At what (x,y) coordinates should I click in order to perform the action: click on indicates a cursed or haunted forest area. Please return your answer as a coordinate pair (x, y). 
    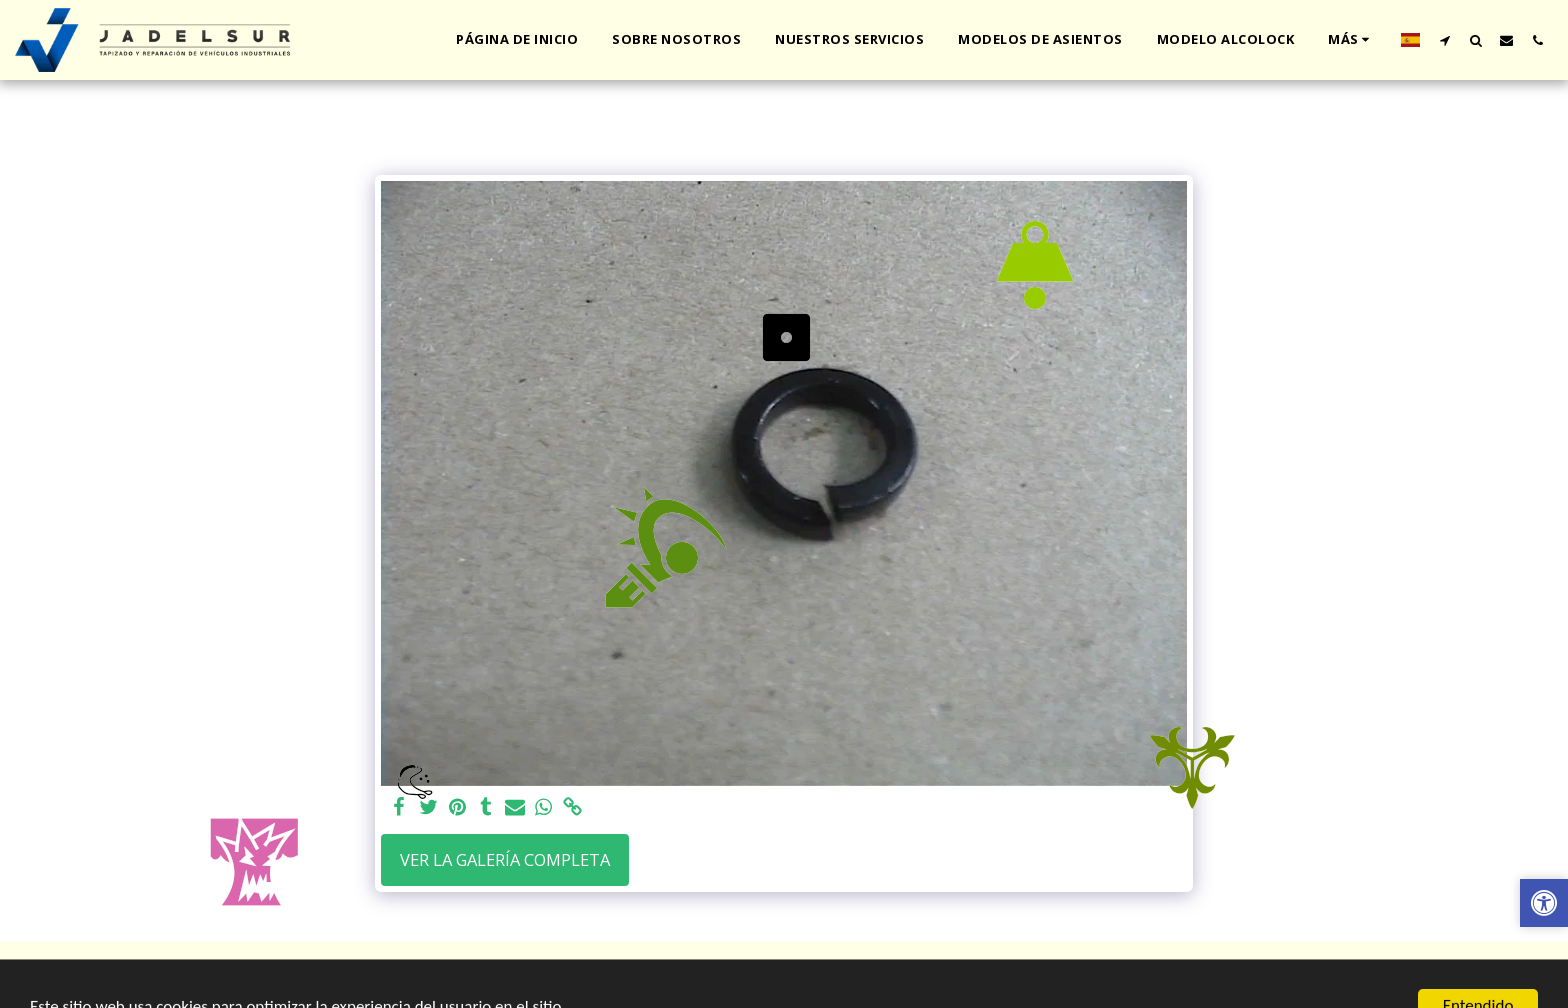
    Looking at the image, I should click on (254, 862).